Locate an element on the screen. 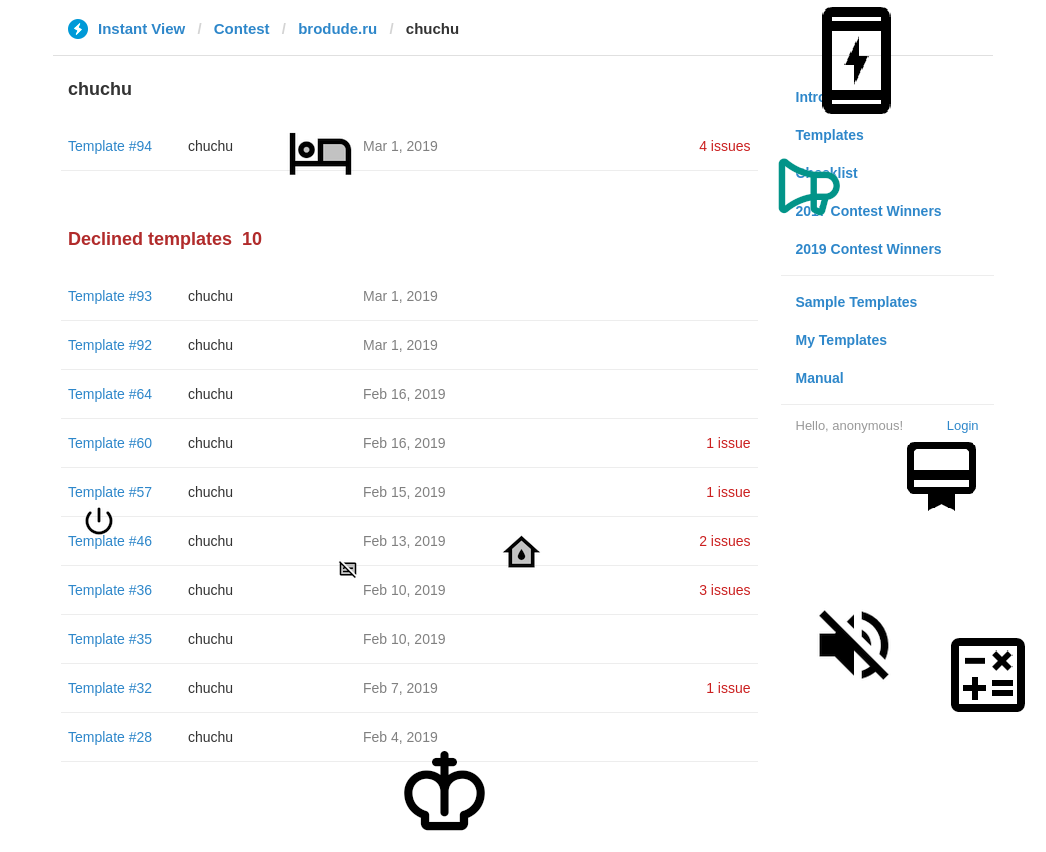 Image resolution: width=1046 pixels, height=852 pixels. indicates premium or royal status is located at coordinates (444, 795).